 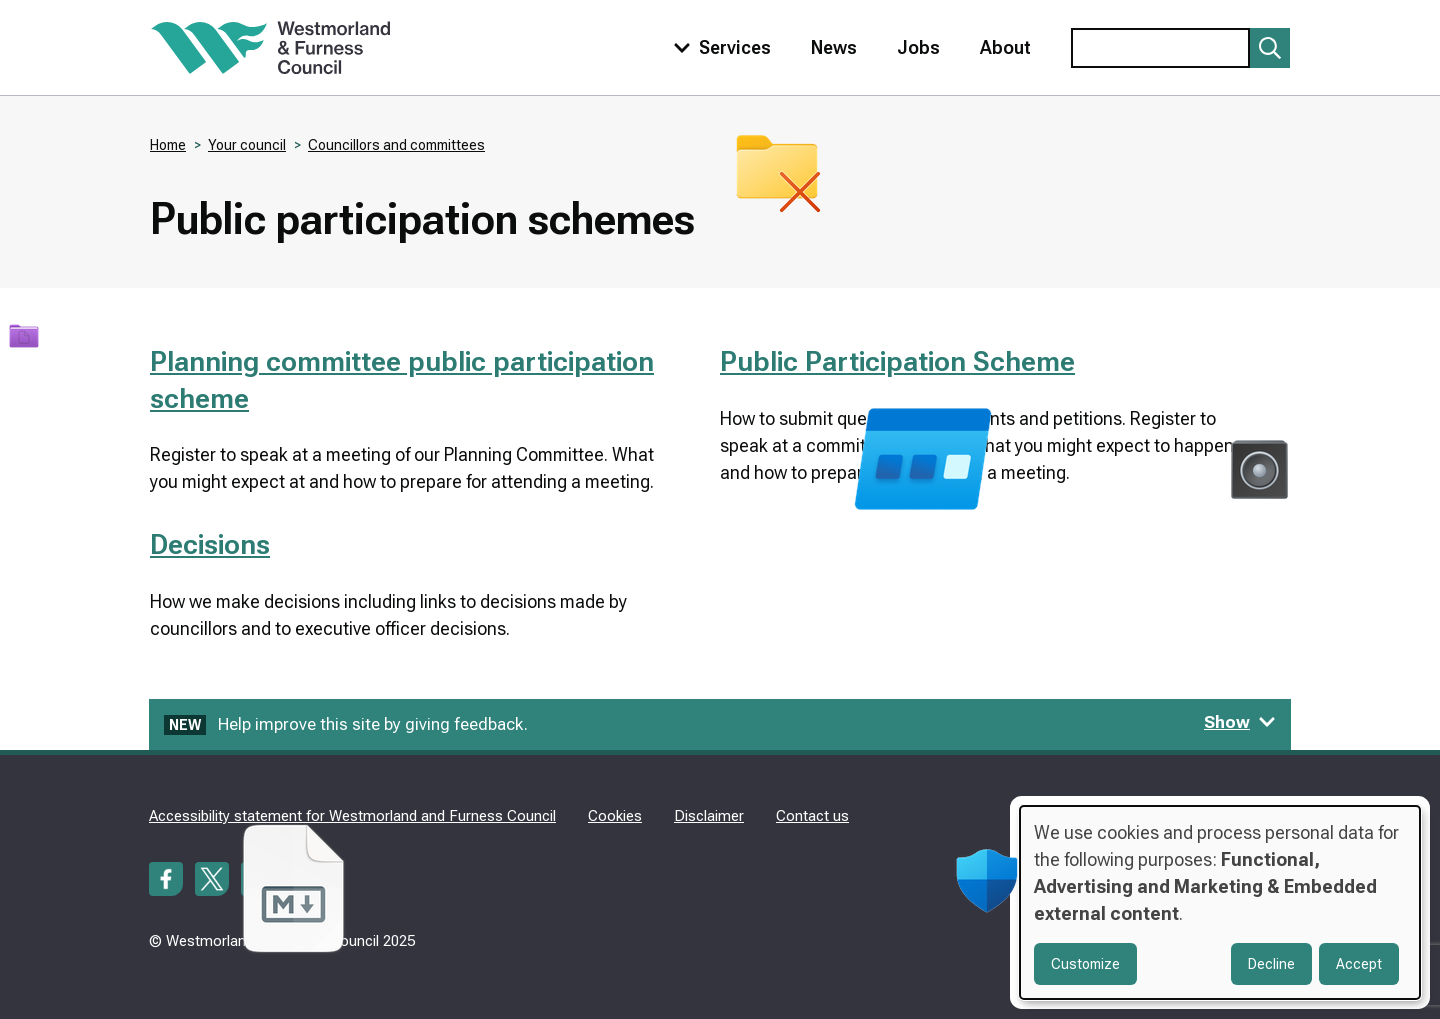 What do you see at coordinates (293, 888) in the screenshot?
I see `a markdown text file` at bounding box center [293, 888].